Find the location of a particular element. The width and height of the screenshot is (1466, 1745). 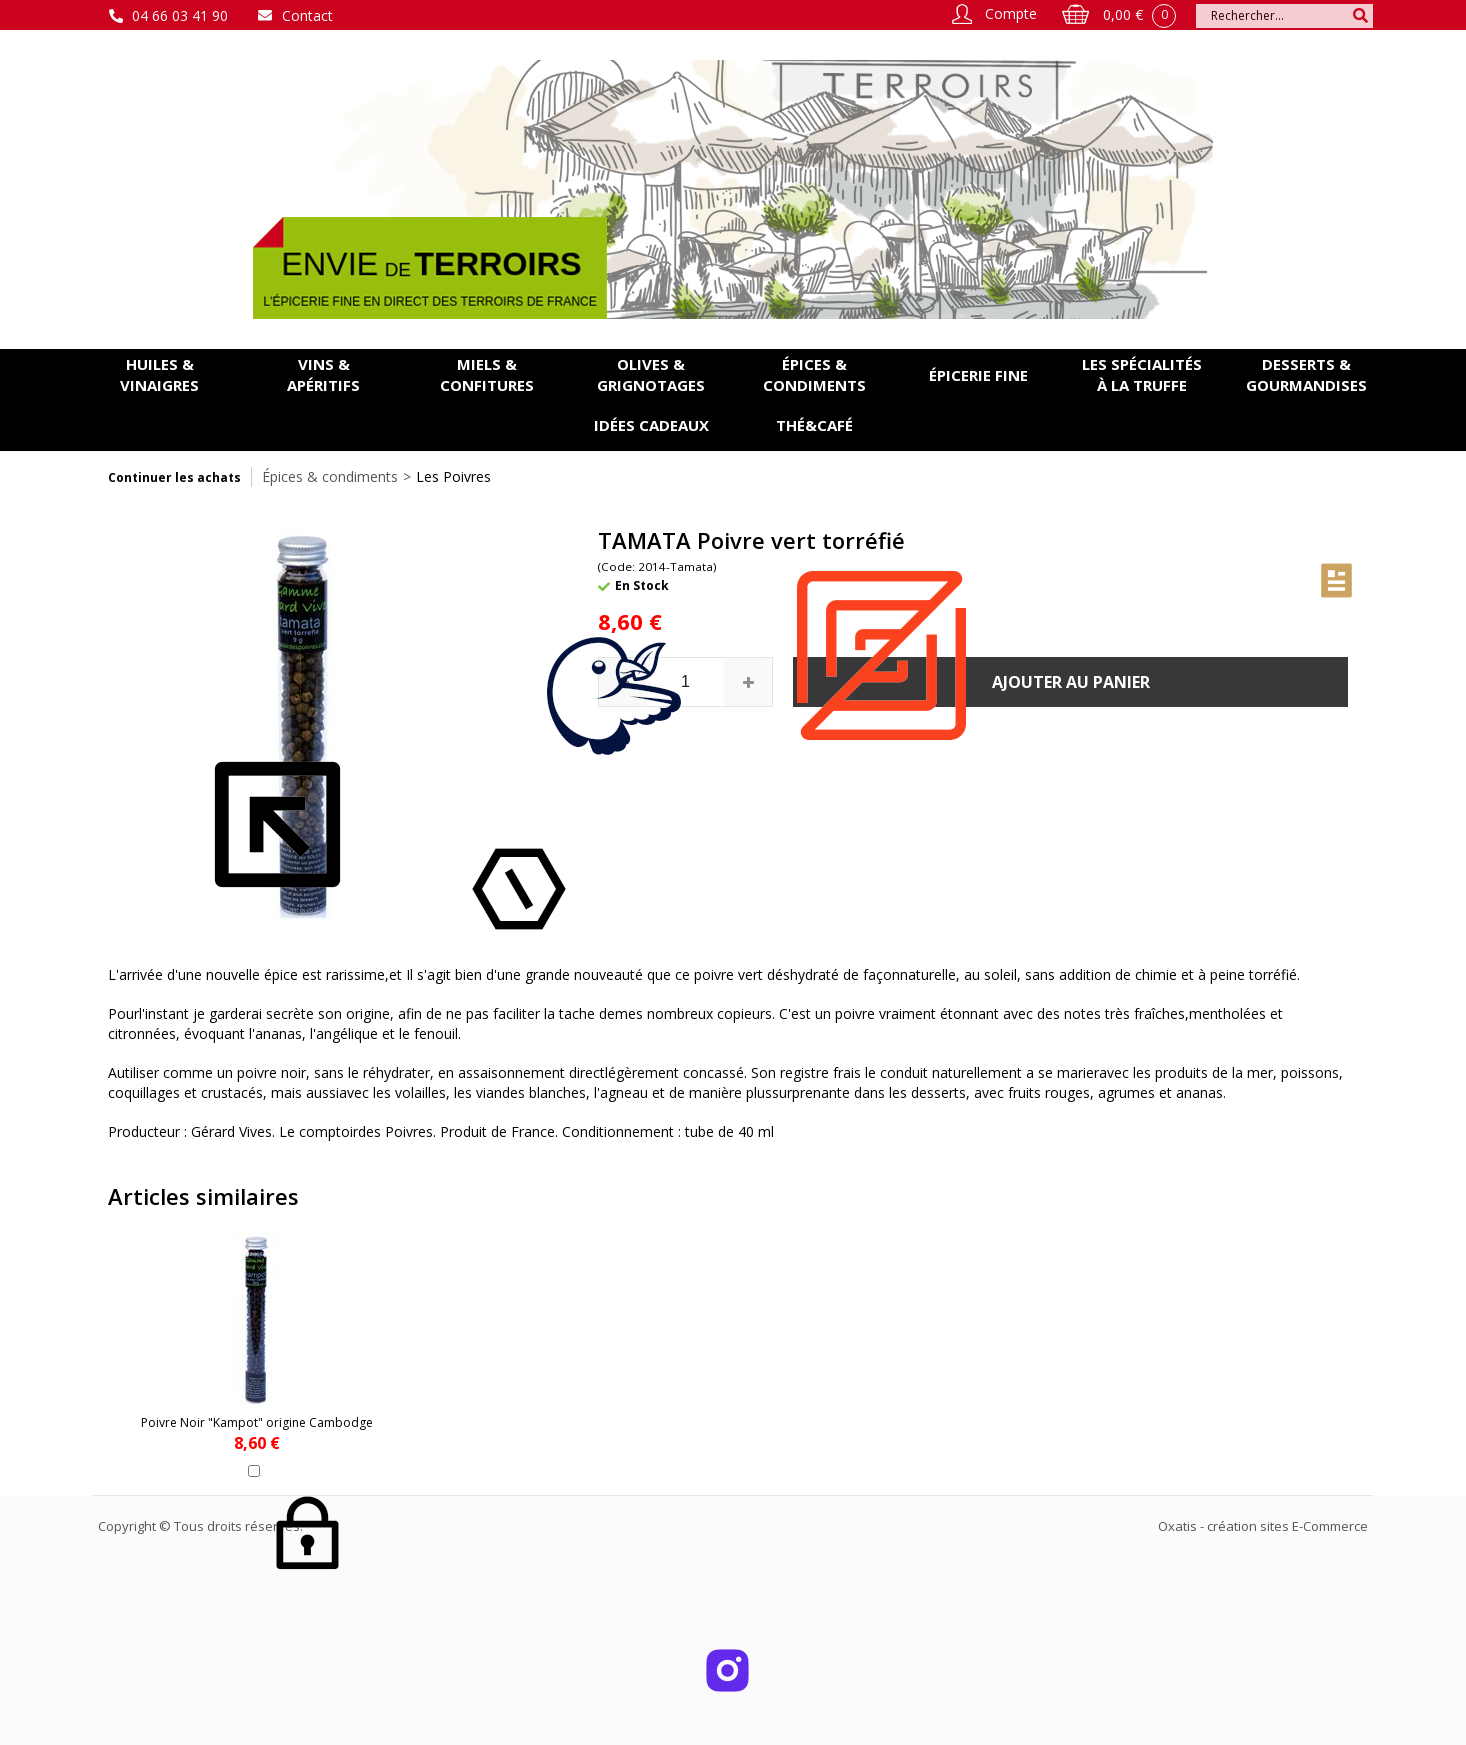

navigate back and up one level is located at coordinates (277, 824).